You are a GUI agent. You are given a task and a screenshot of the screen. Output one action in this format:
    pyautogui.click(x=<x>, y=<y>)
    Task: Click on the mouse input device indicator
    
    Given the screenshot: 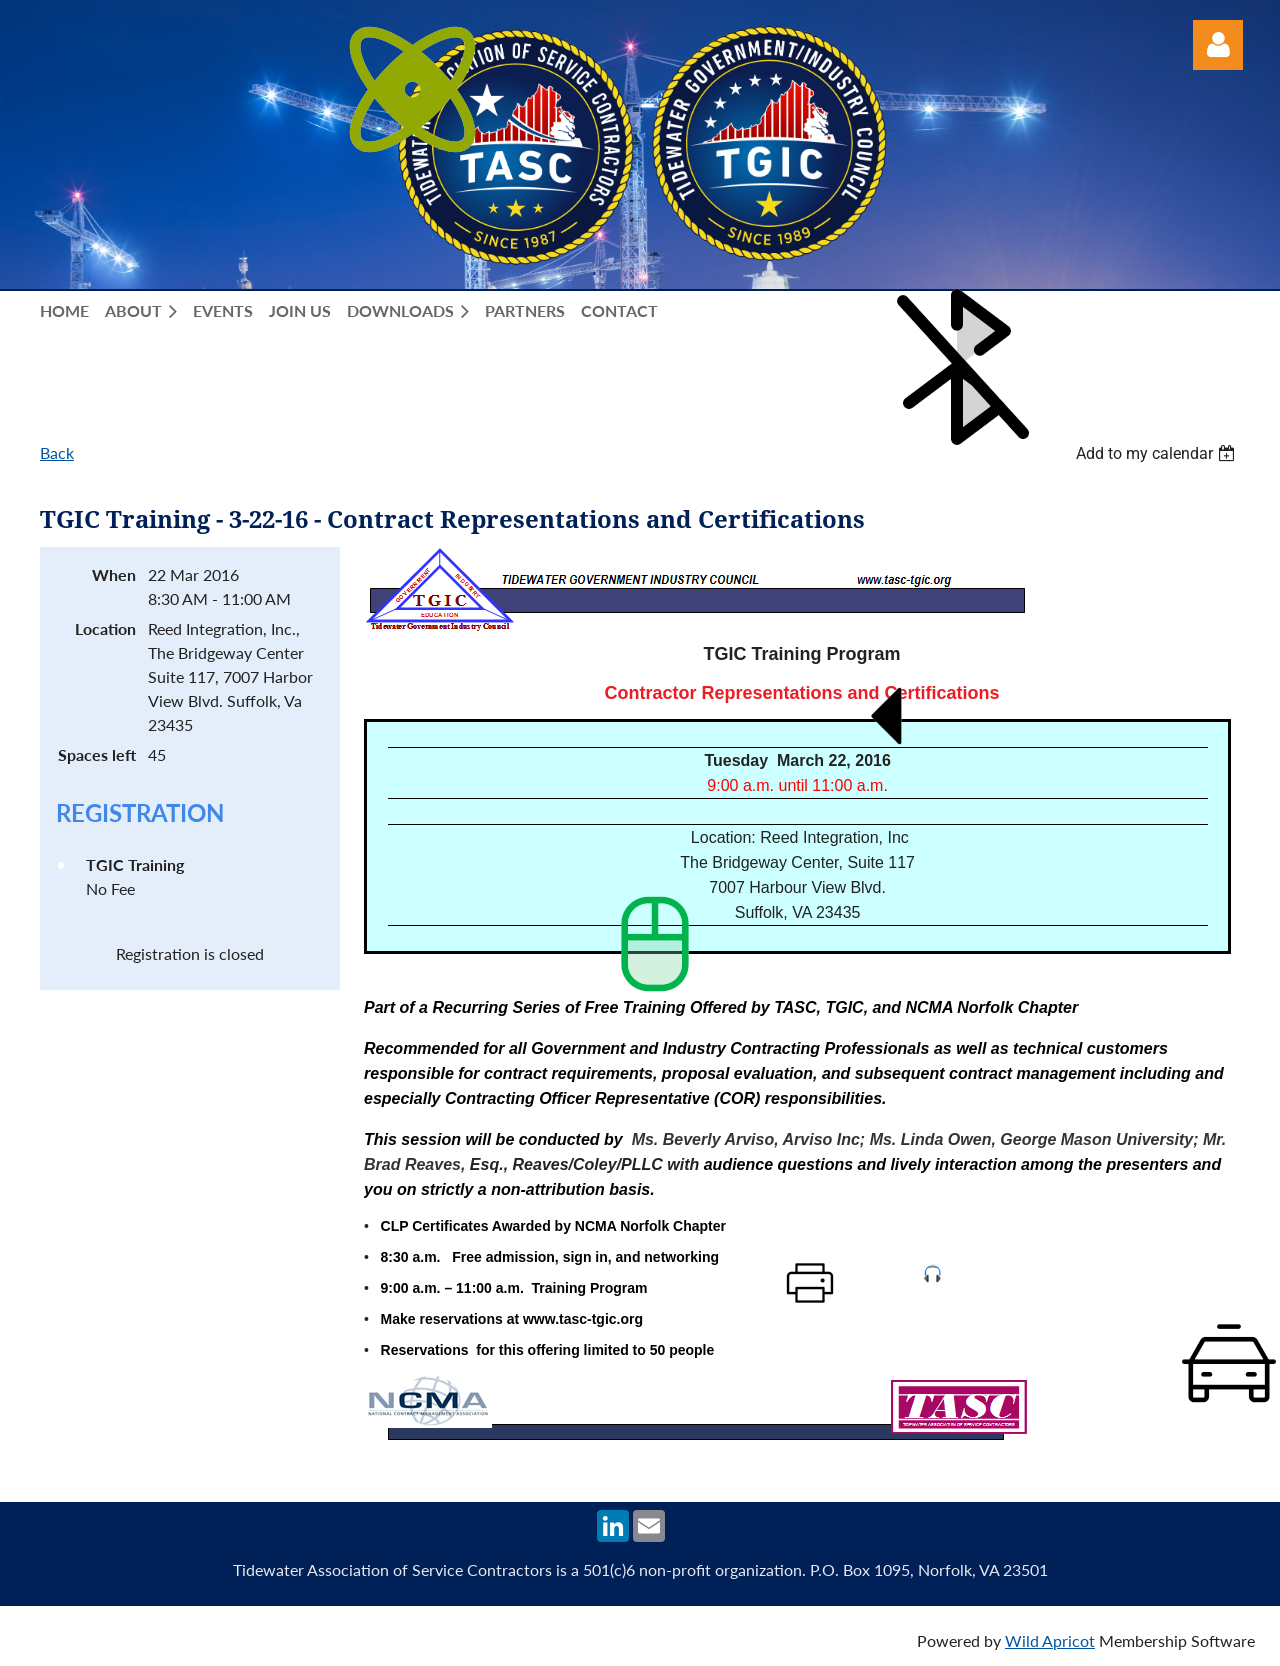 What is the action you would take?
    pyautogui.click(x=655, y=944)
    